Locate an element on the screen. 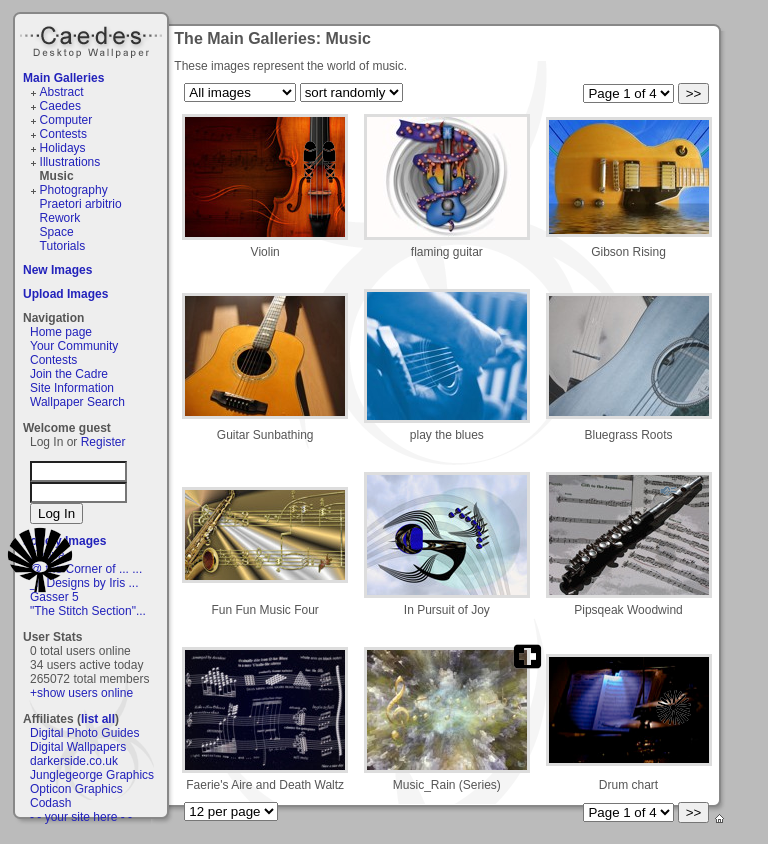  decorative fan or palm frond icon is located at coordinates (40, 560).